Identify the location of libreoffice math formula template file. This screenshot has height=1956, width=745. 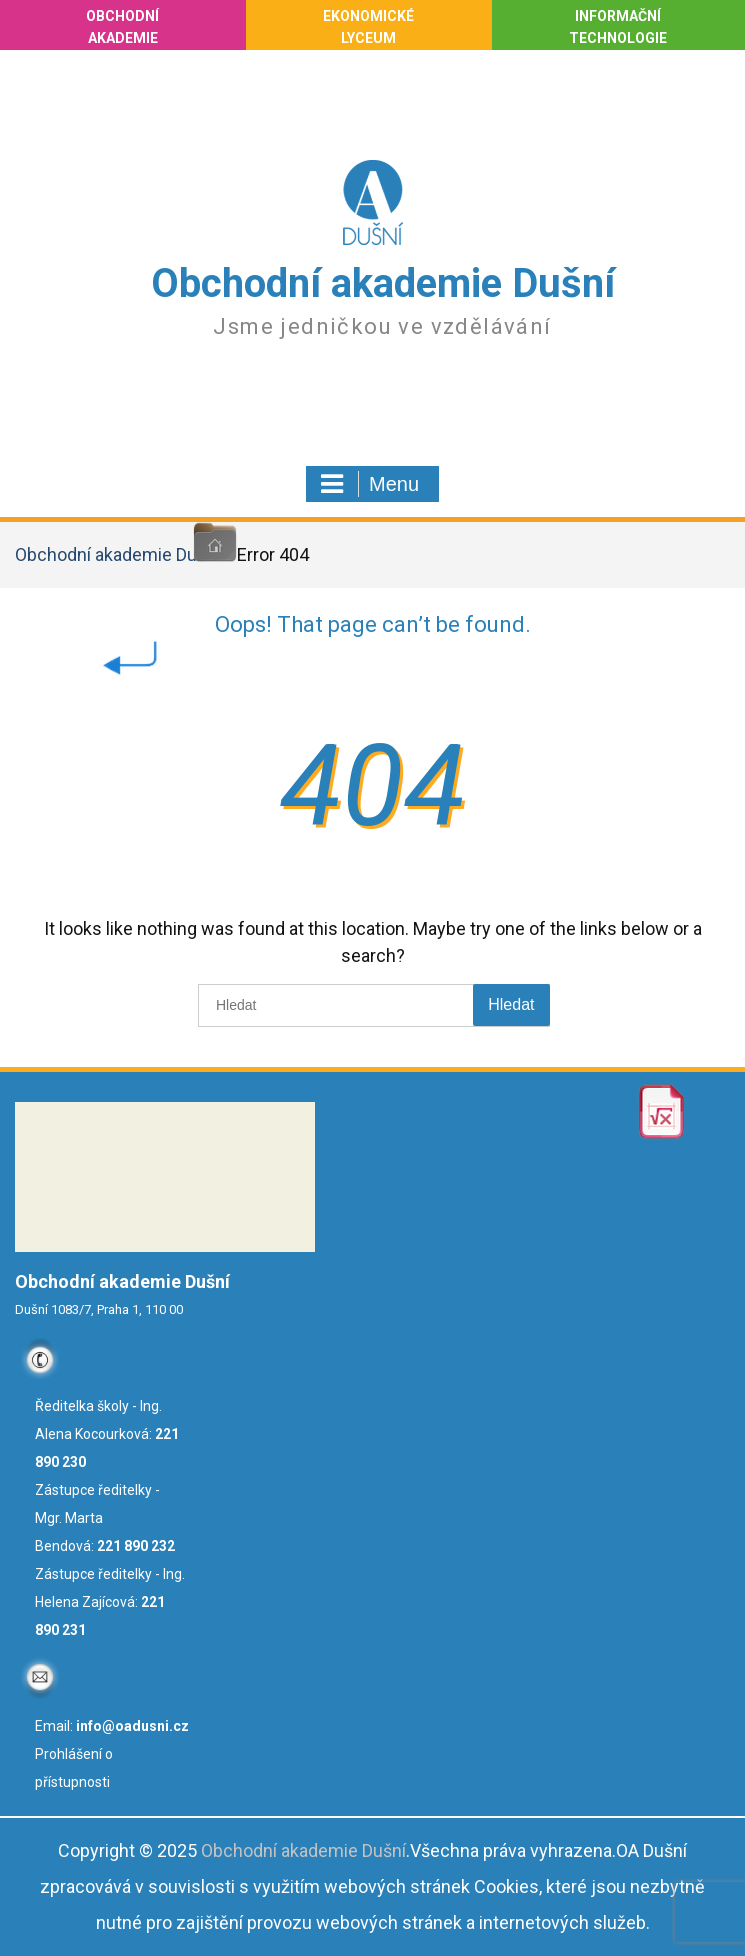
(661, 1111).